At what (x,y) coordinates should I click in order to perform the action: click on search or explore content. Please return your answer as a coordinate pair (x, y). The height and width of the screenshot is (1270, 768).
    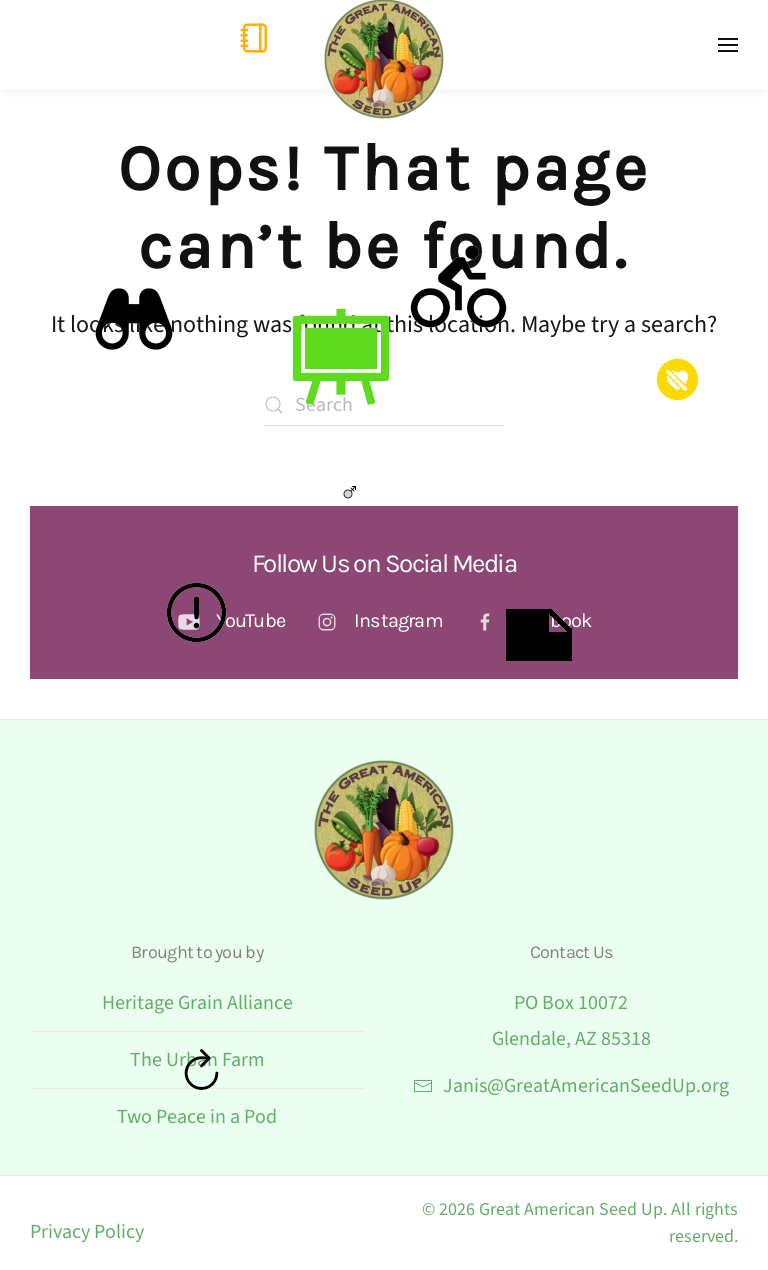
    Looking at the image, I should click on (134, 319).